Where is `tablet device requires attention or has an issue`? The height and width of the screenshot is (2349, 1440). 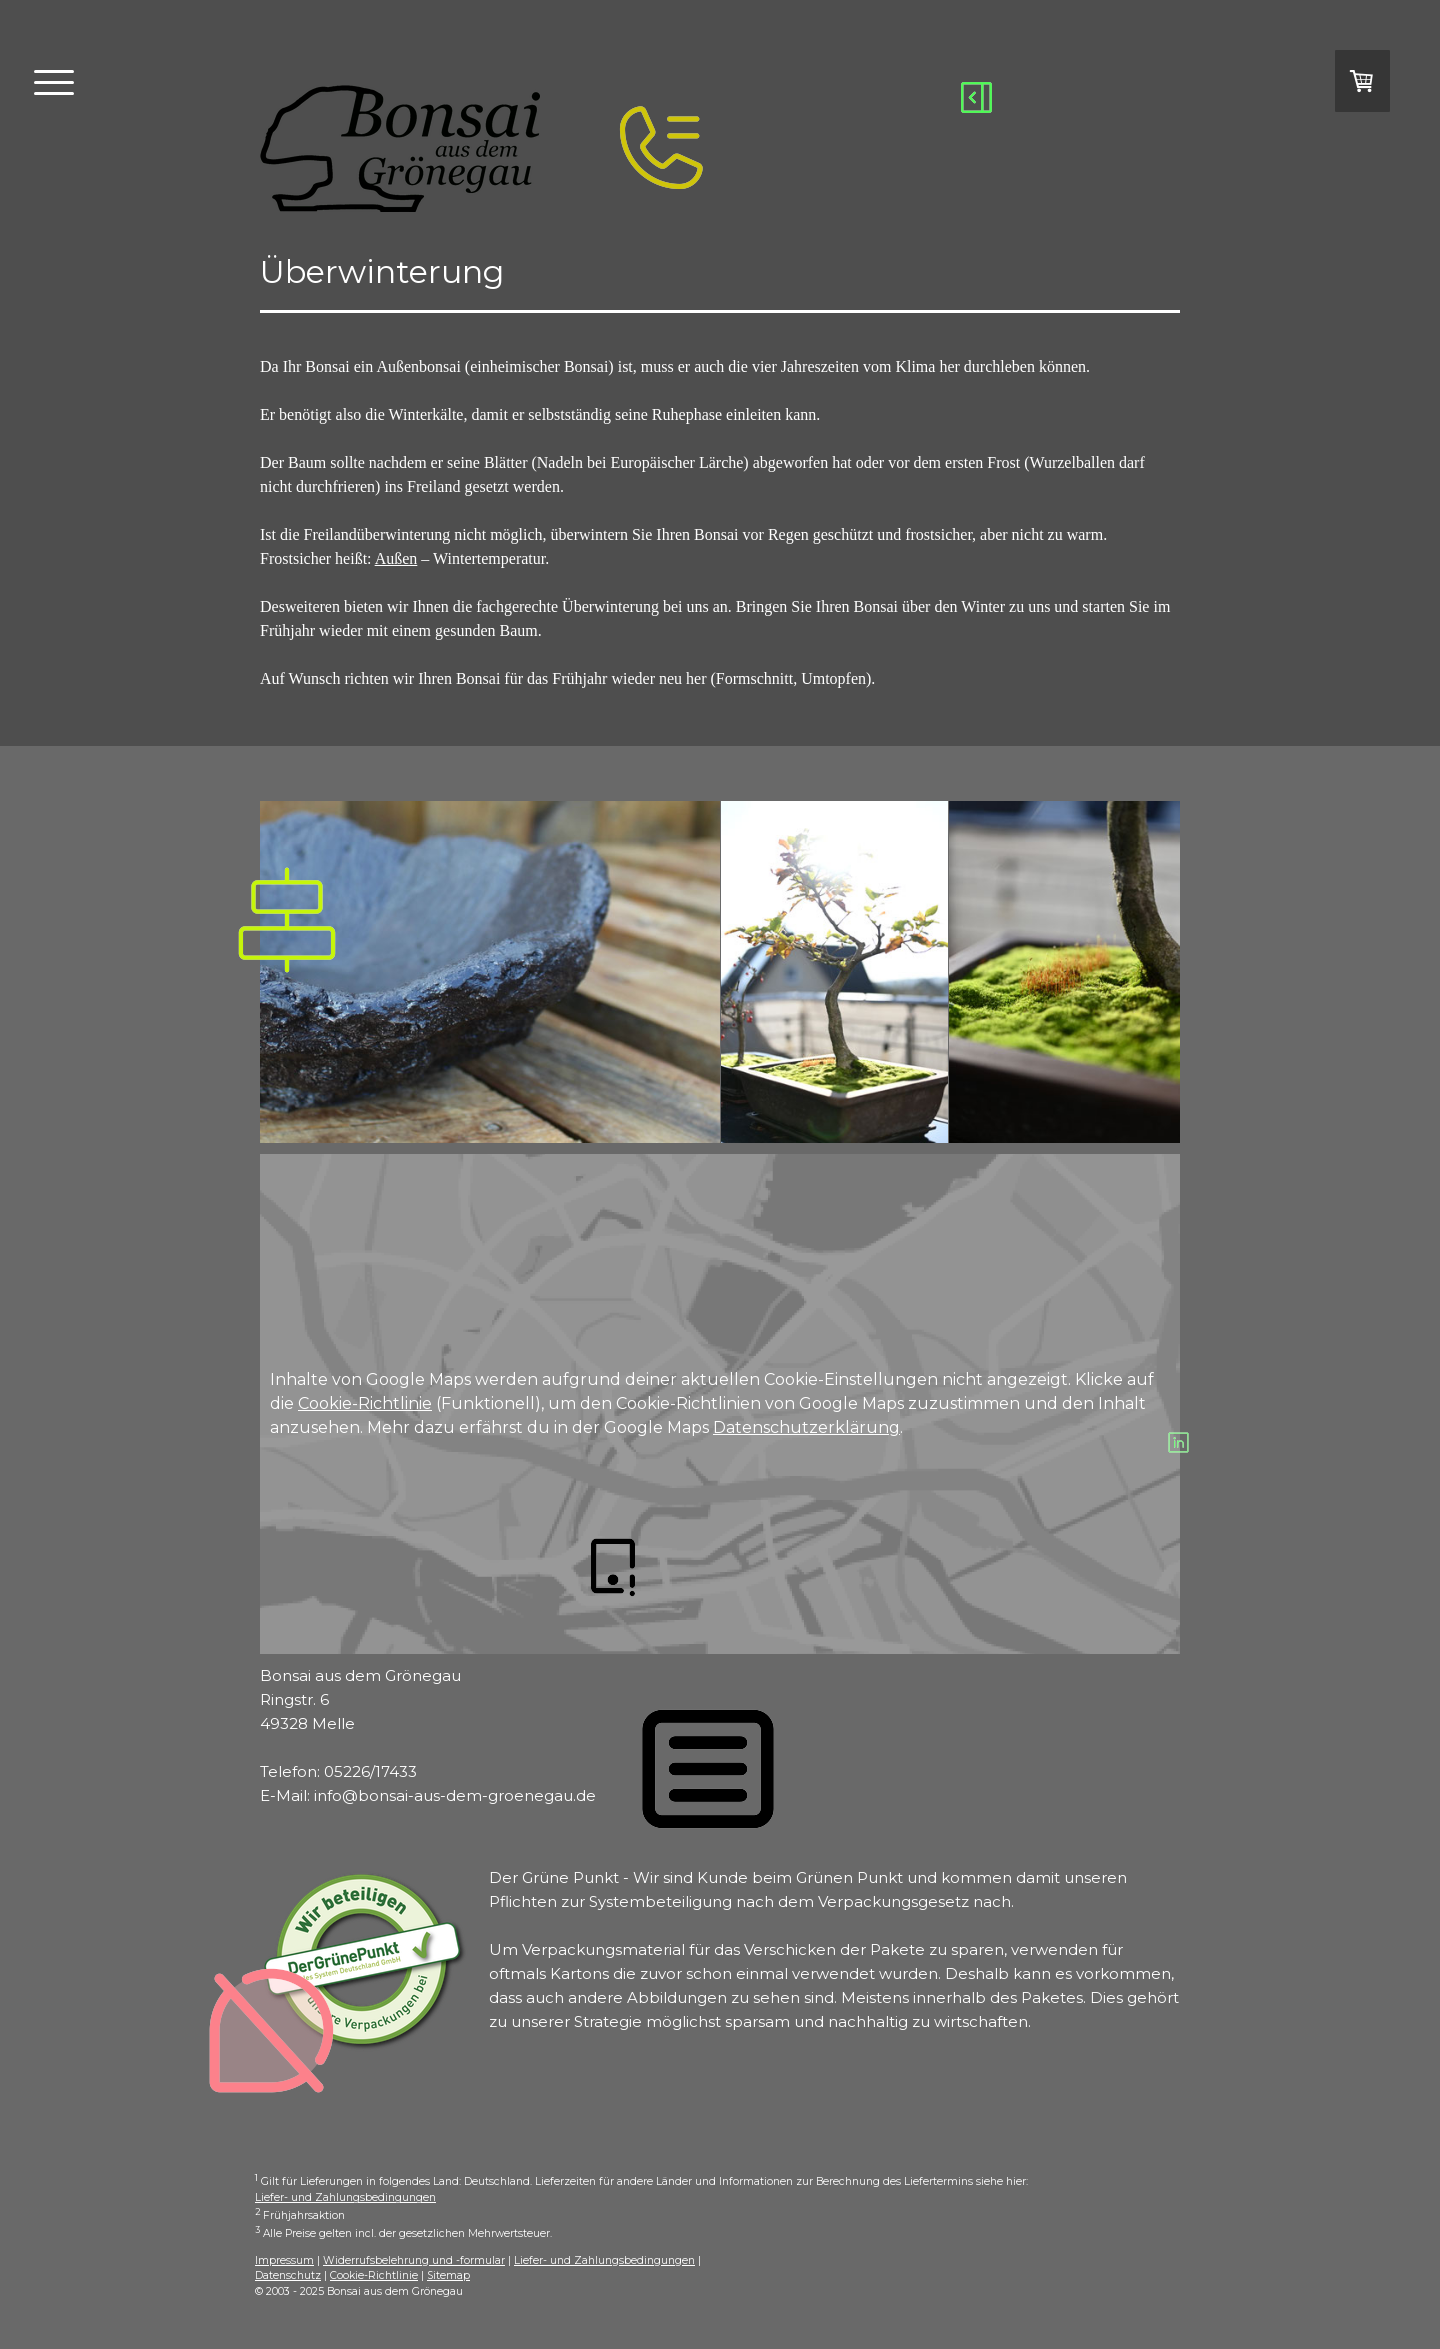
tablet device requires attention or has an issue is located at coordinates (613, 1566).